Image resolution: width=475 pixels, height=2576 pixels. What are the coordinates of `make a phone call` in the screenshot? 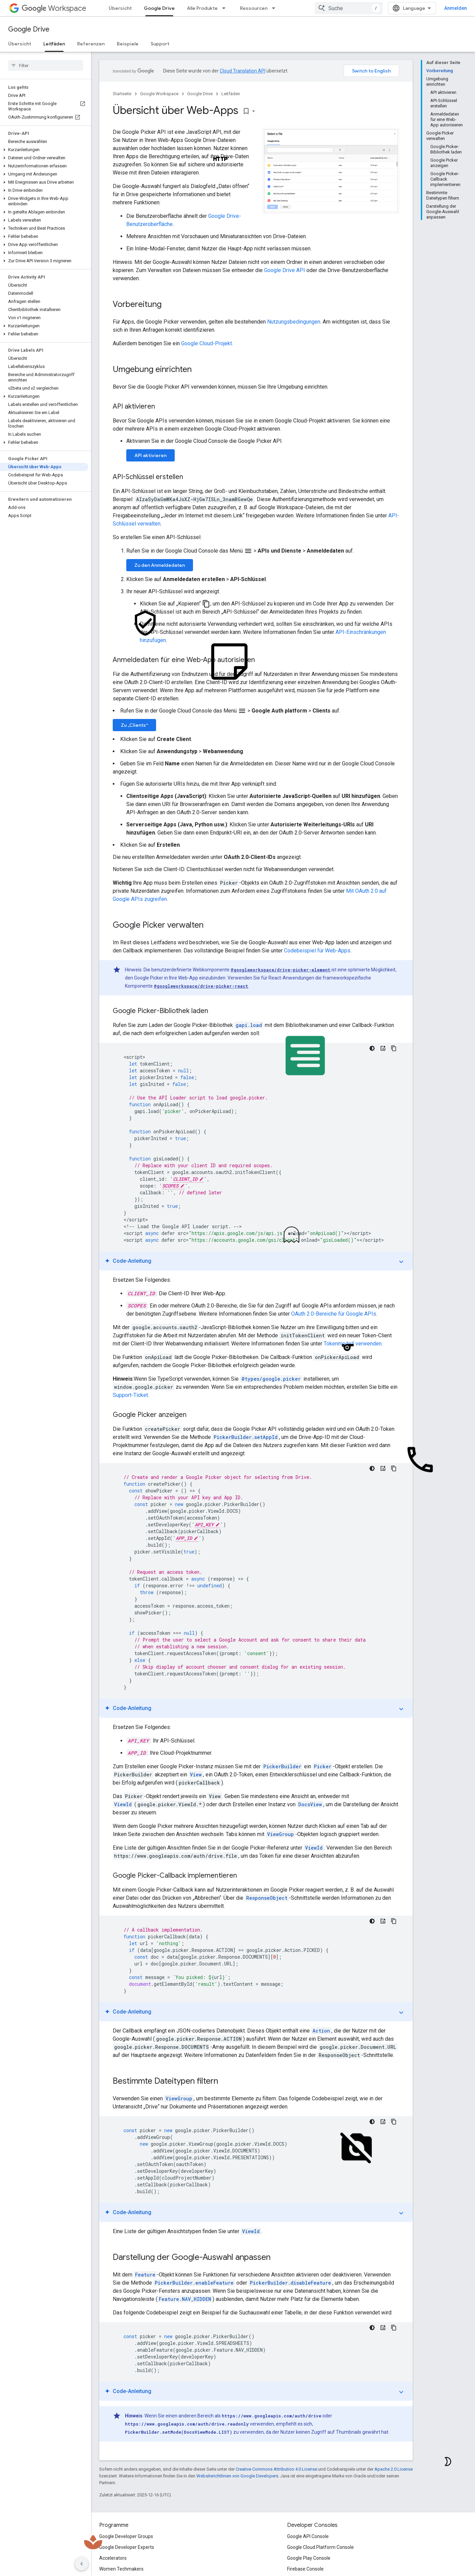 It's located at (420, 1460).